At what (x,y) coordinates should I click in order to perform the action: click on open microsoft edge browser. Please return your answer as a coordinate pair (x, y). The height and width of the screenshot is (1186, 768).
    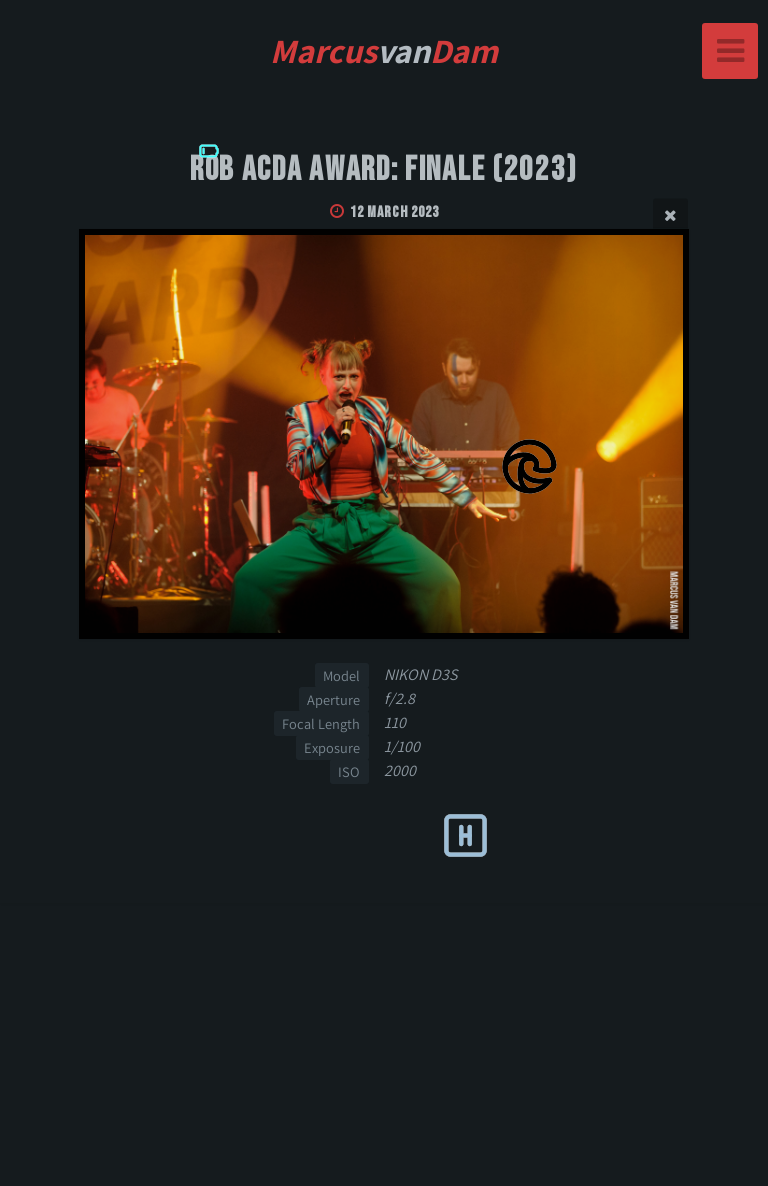
    Looking at the image, I should click on (529, 466).